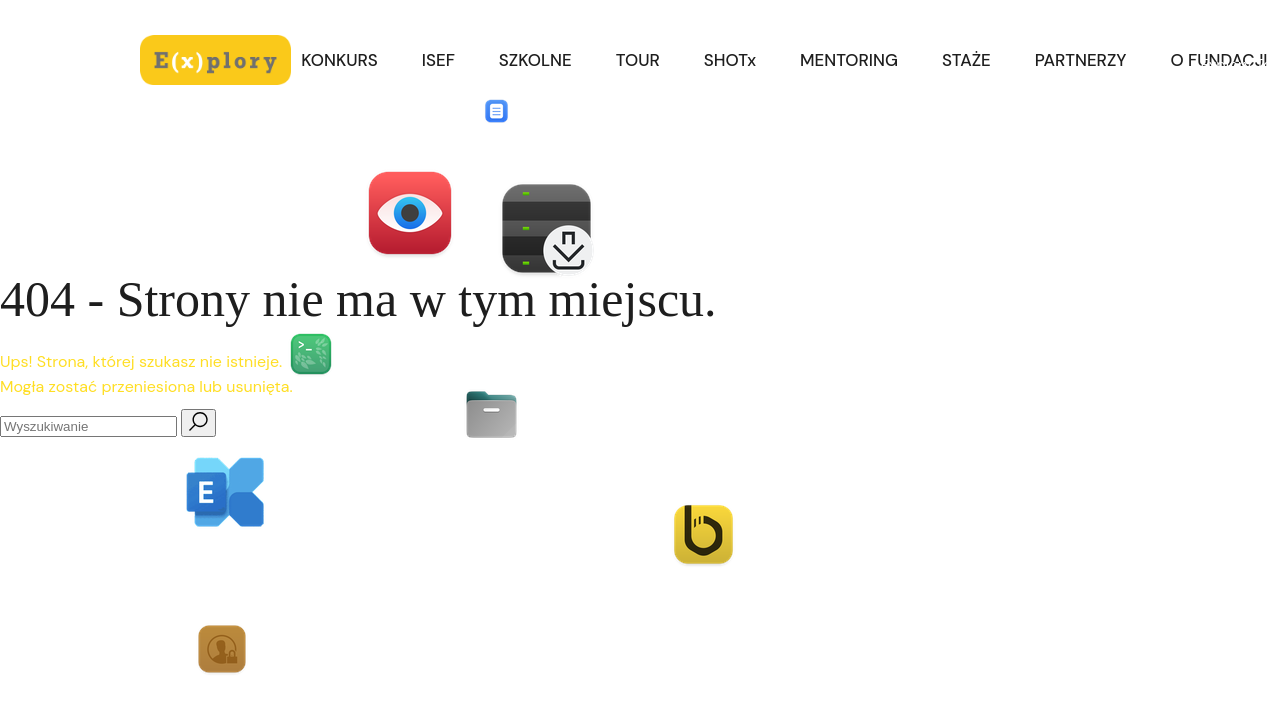 The height and width of the screenshot is (720, 1280). I want to click on open Microsoft Exchange app, so click(225, 492).